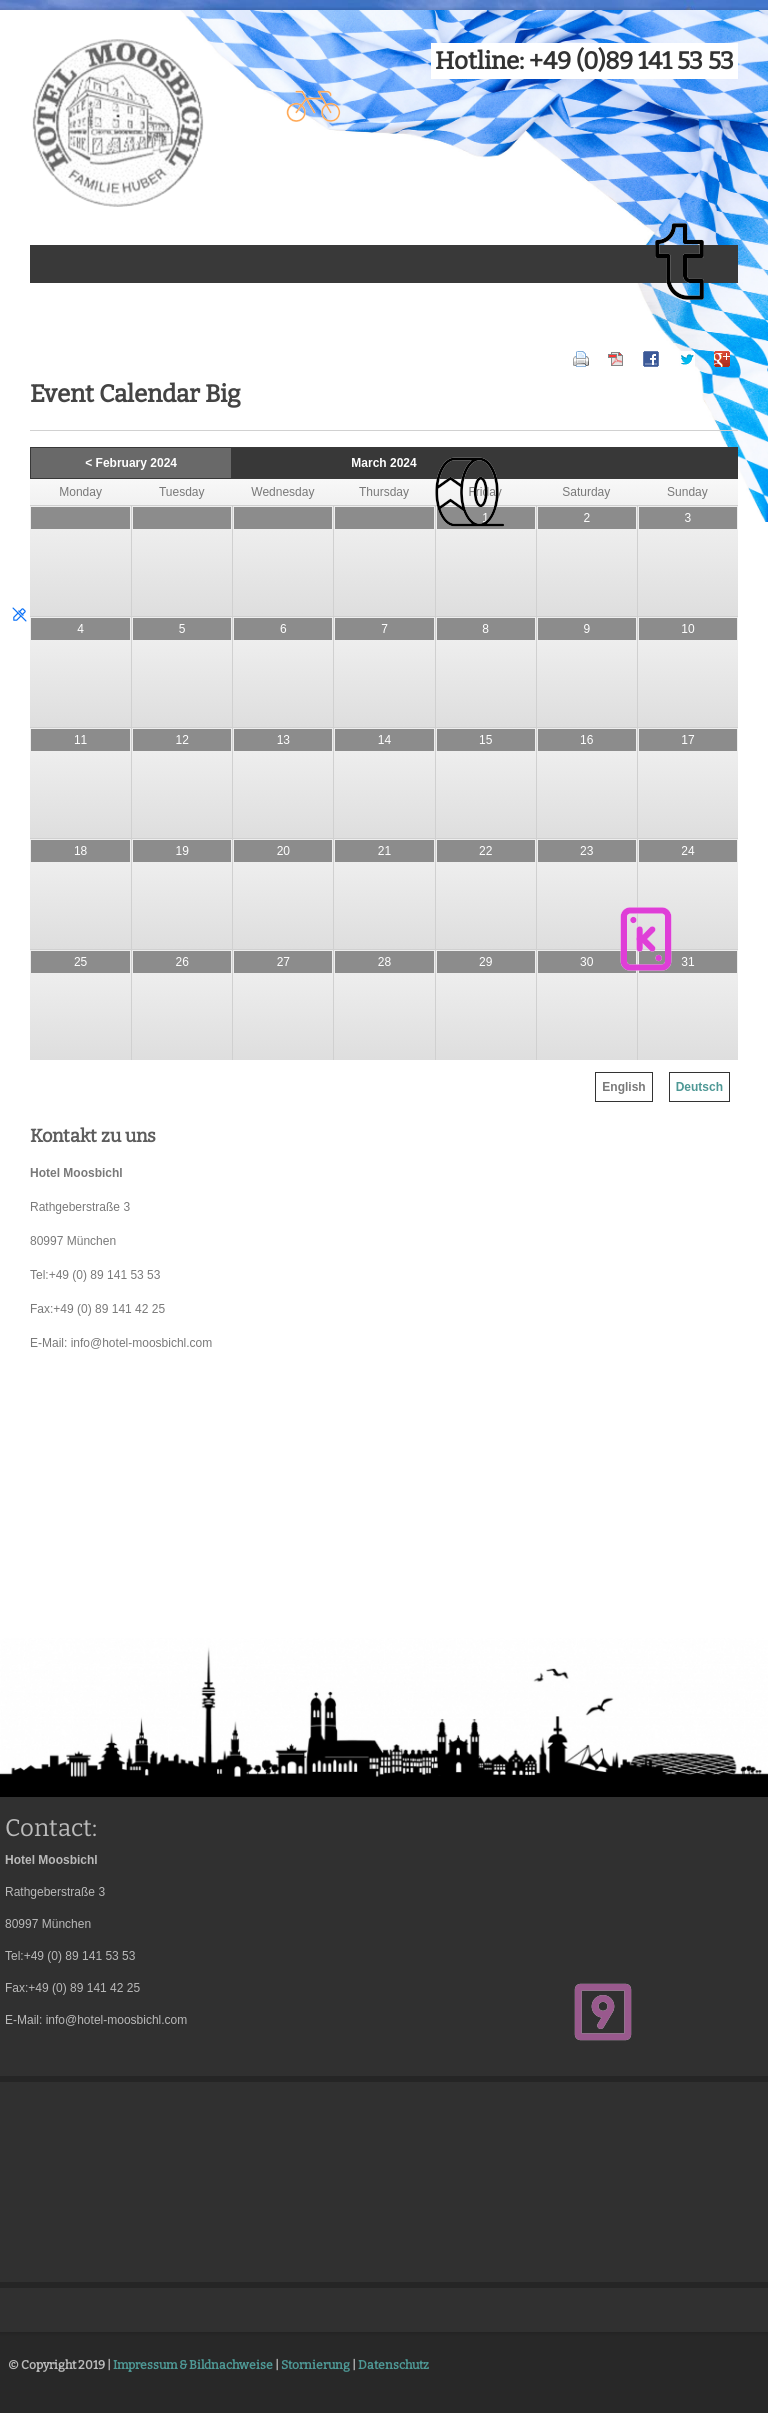 The image size is (768, 2413). What do you see at coordinates (646, 939) in the screenshot?
I see `king playing card in a card game app` at bounding box center [646, 939].